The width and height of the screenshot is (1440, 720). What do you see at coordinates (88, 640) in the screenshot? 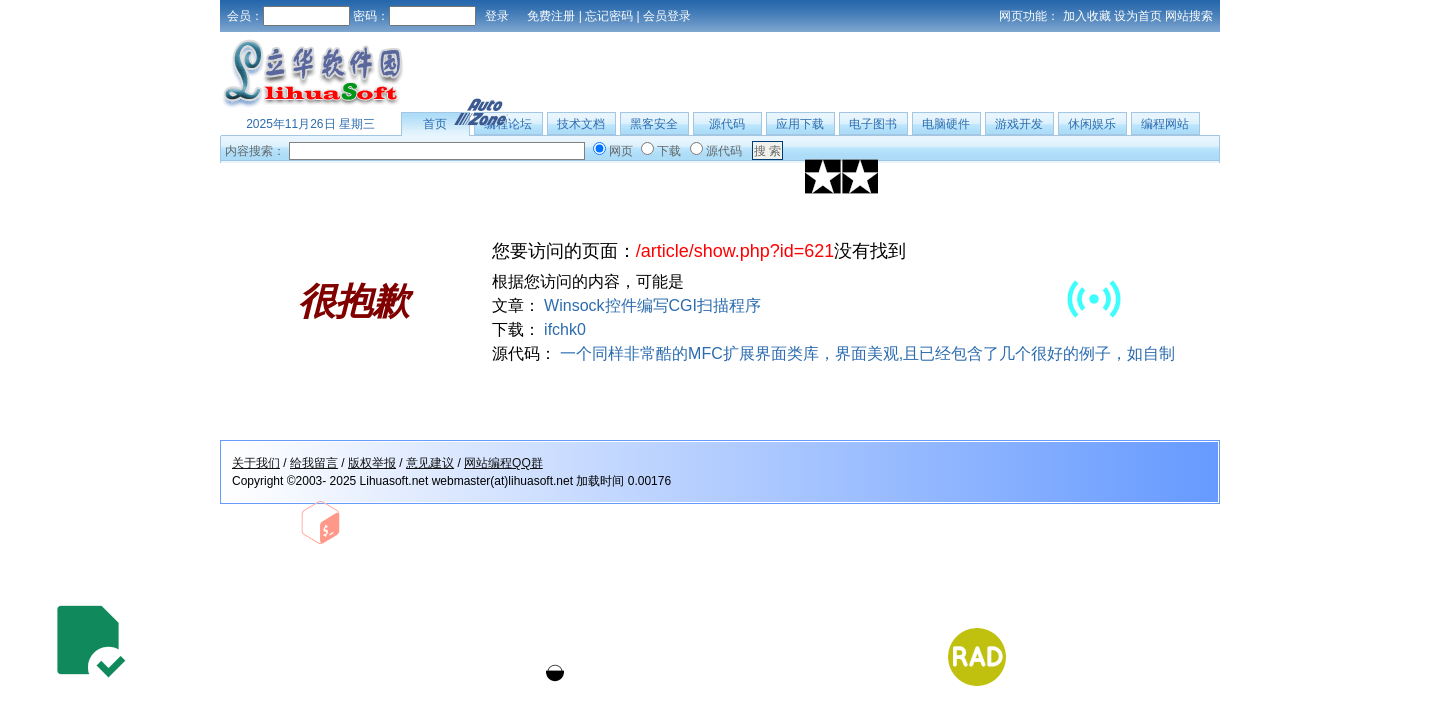
I see `file successfully uploaded or verified` at bounding box center [88, 640].